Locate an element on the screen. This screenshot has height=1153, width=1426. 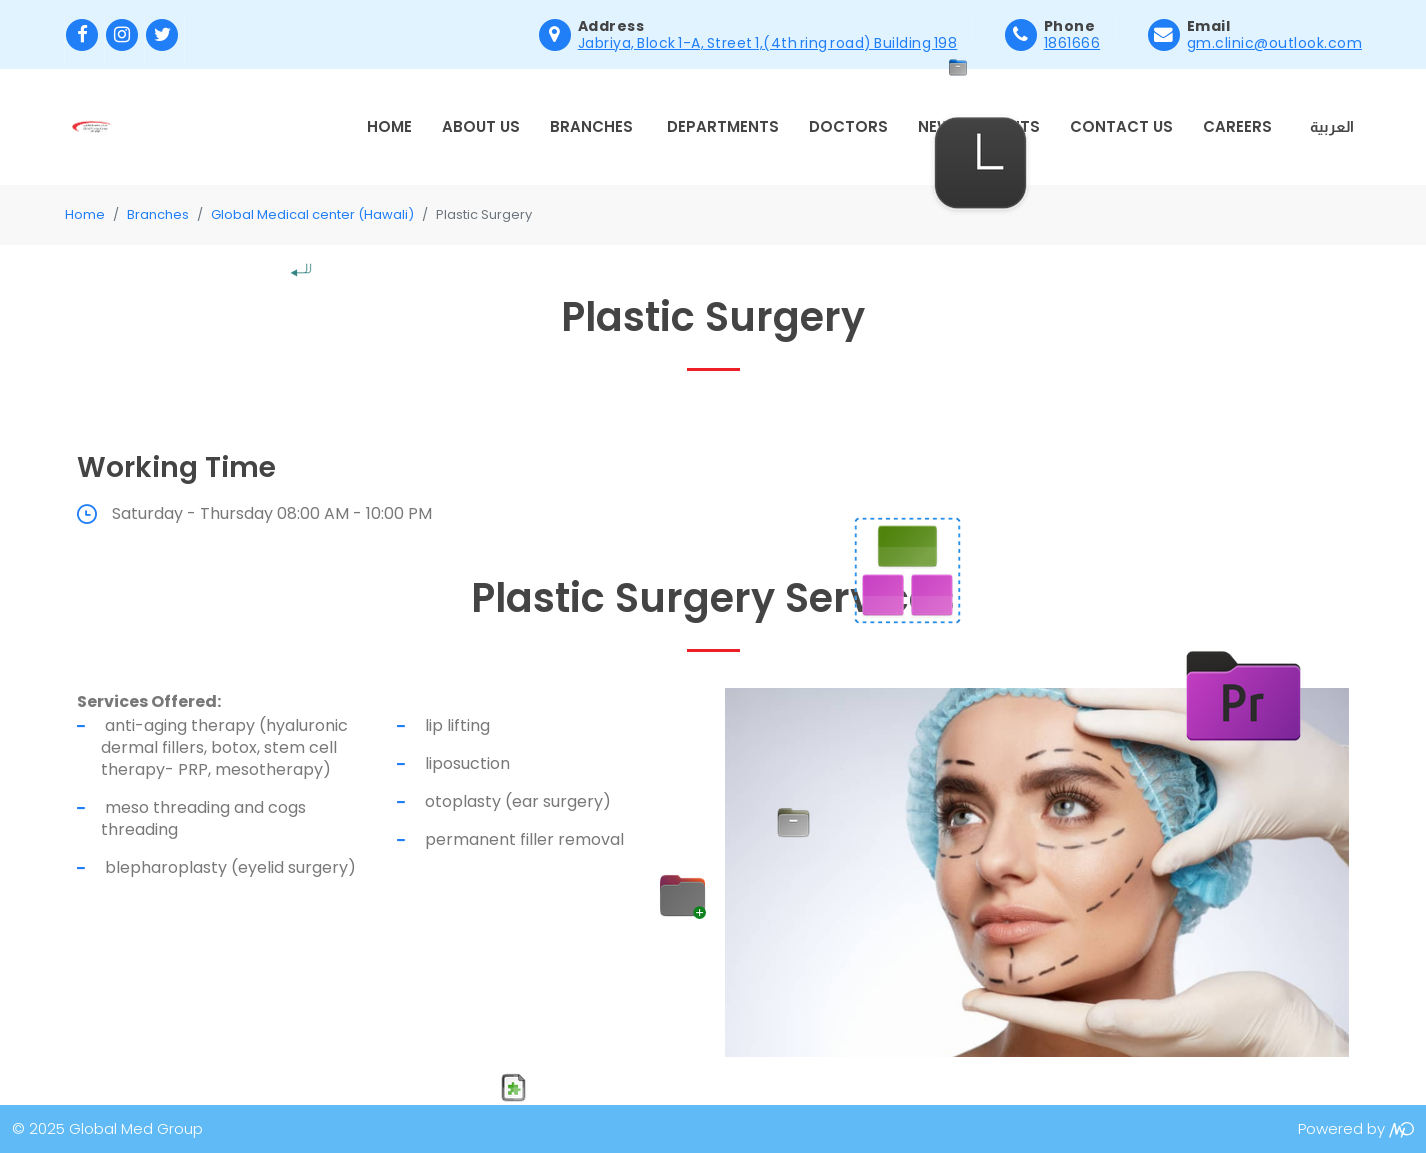
create a new folder is located at coordinates (682, 895).